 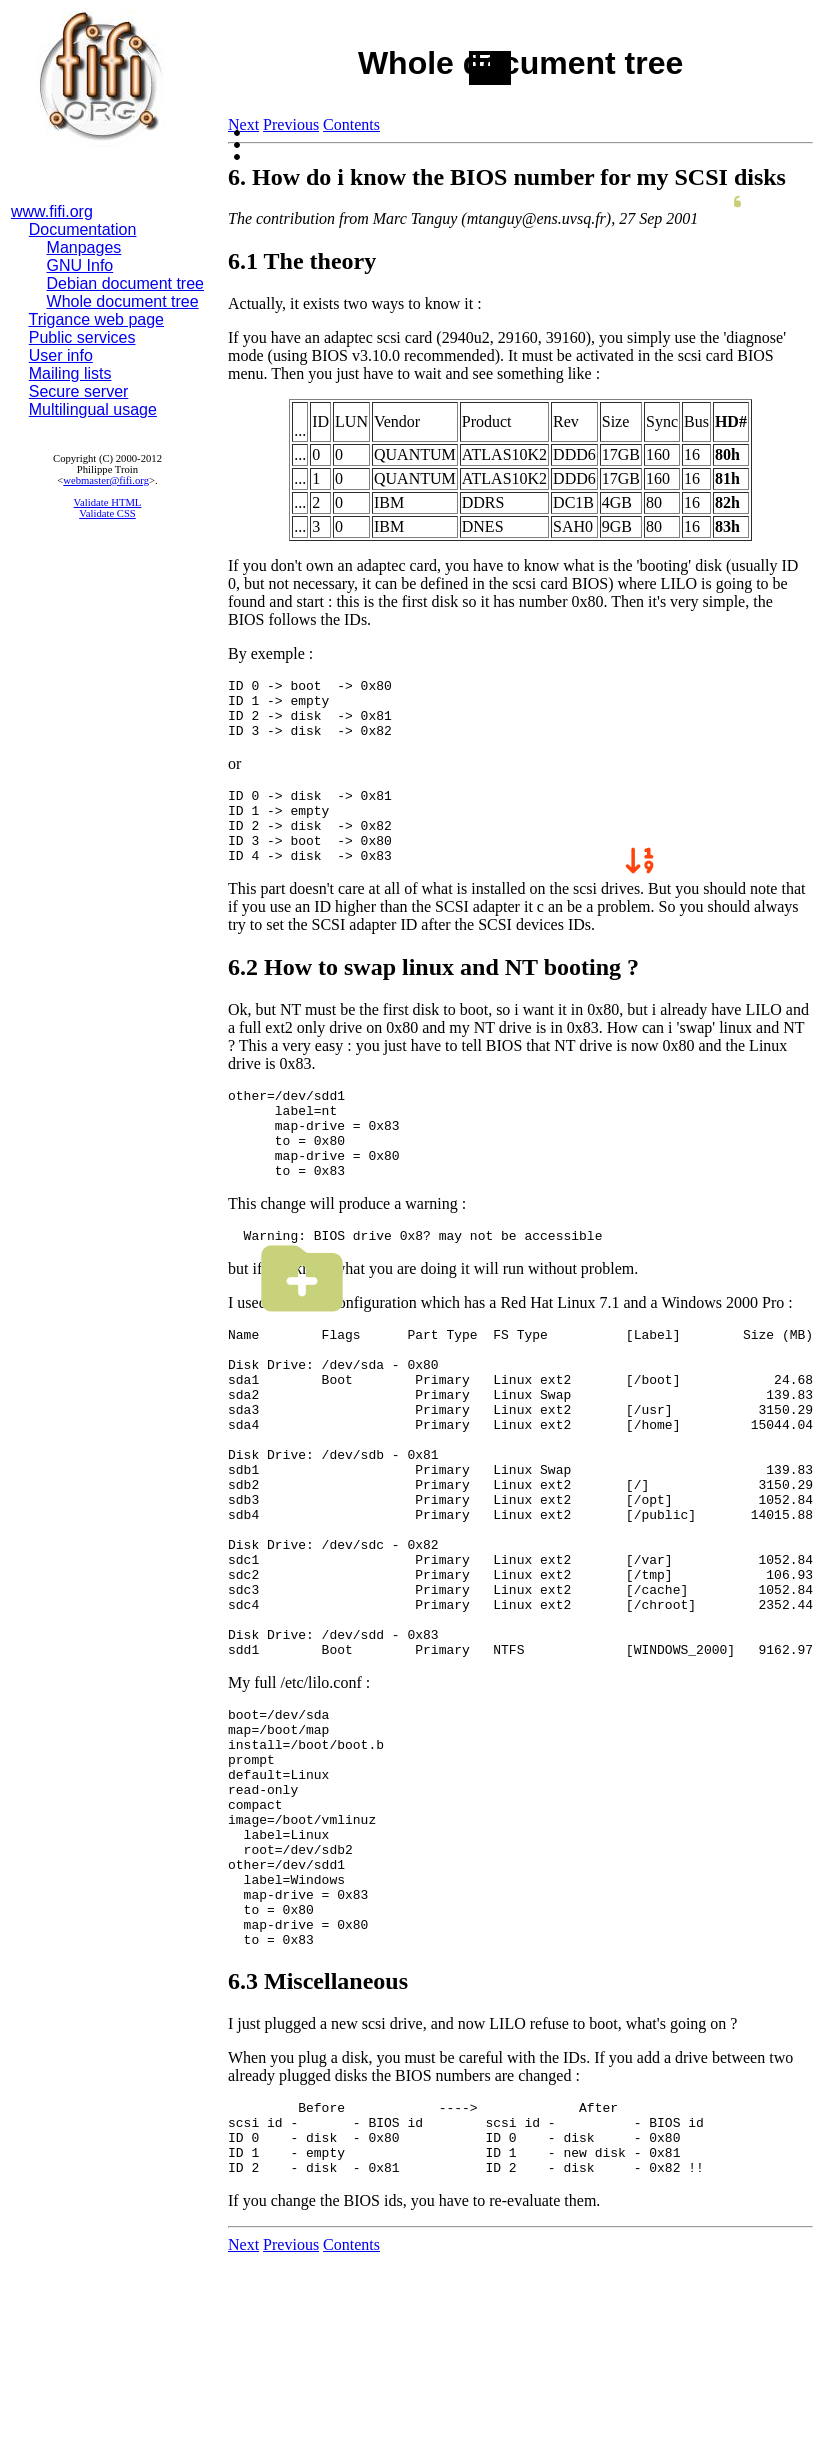 I want to click on view featured playlist, so click(x=490, y=68).